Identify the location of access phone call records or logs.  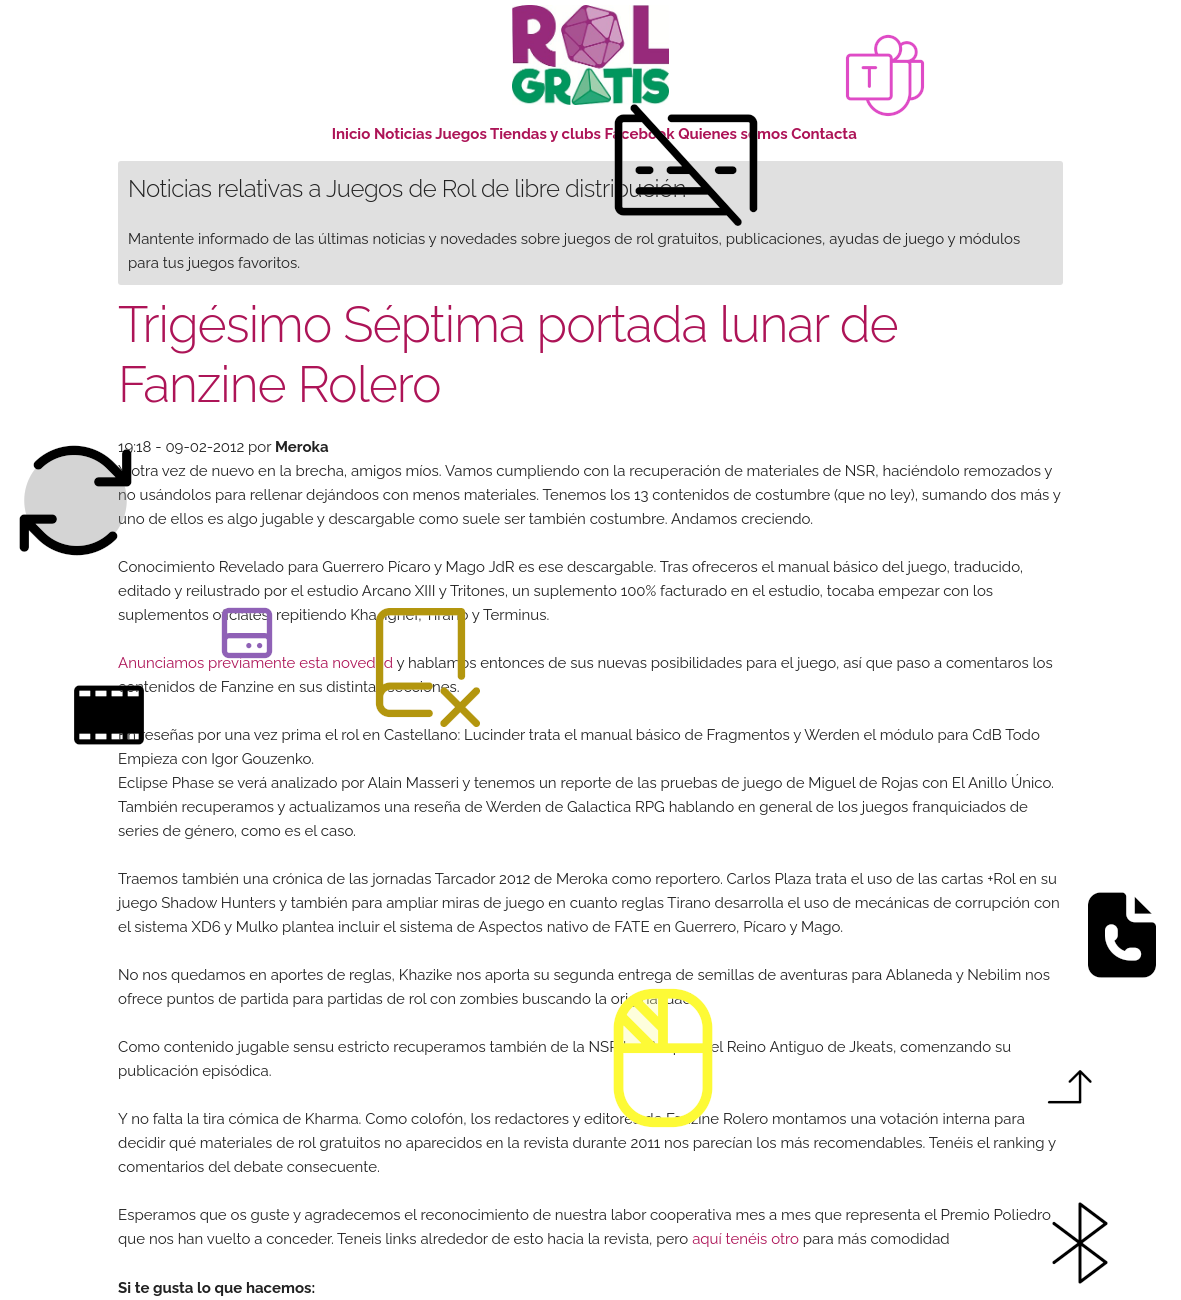
(1122, 935).